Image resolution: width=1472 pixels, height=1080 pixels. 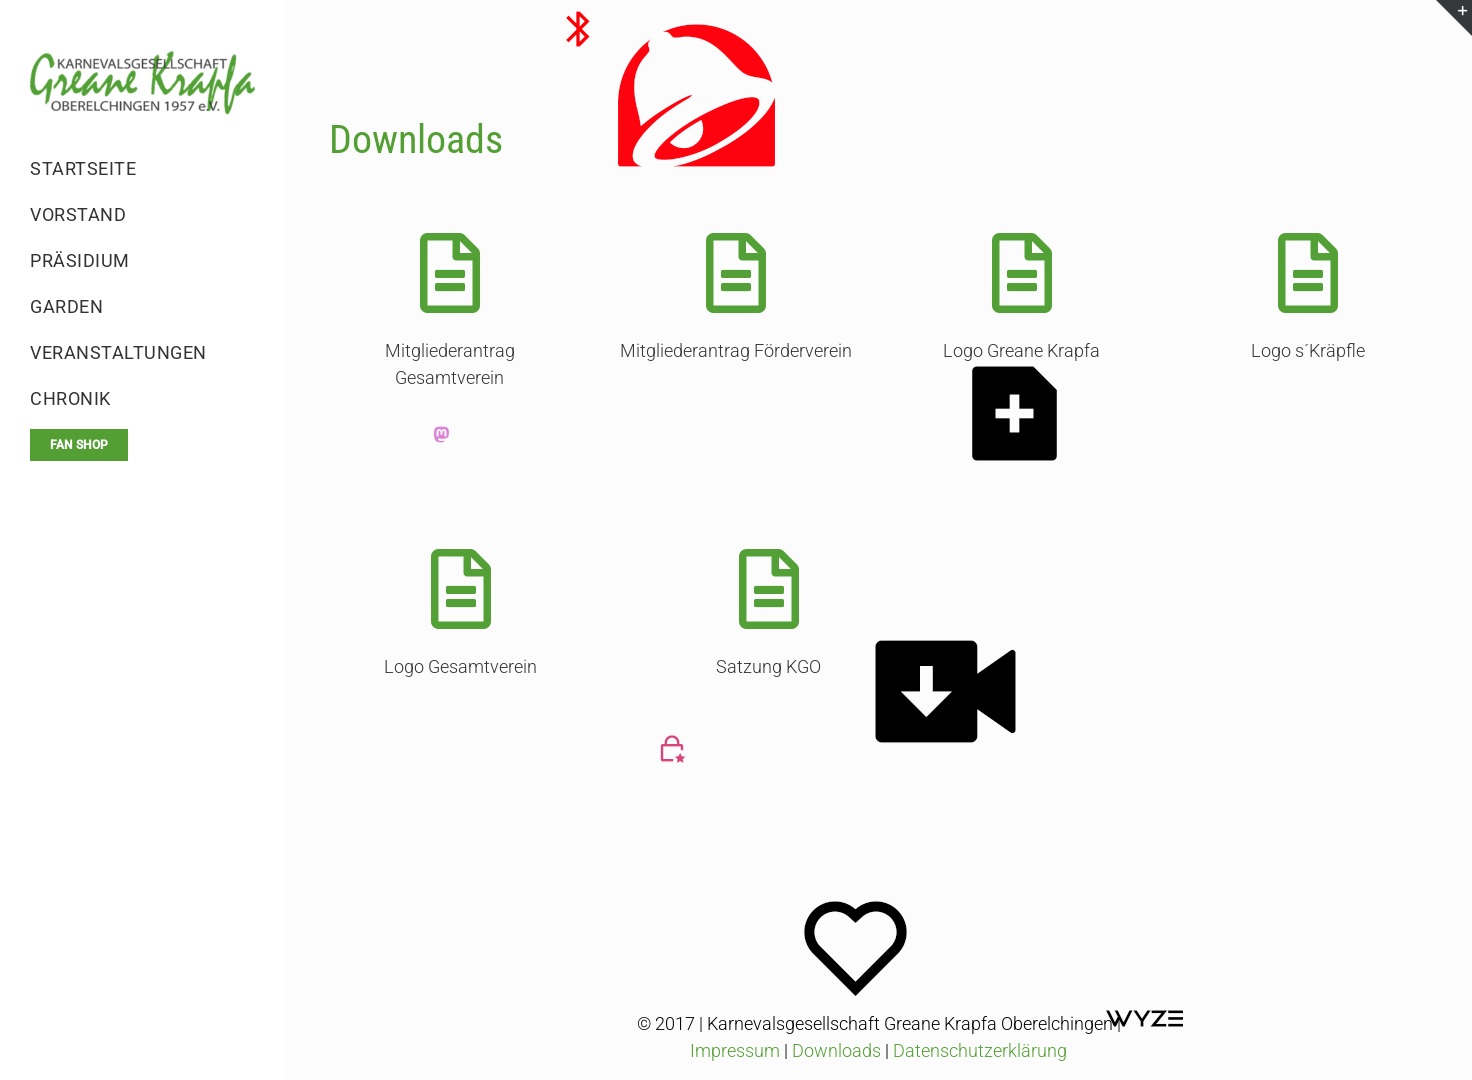 What do you see at coordinates (672, 749) in the screenshot?
I see `mark a password or credential as a favorite` at bounding box center [672, 749].